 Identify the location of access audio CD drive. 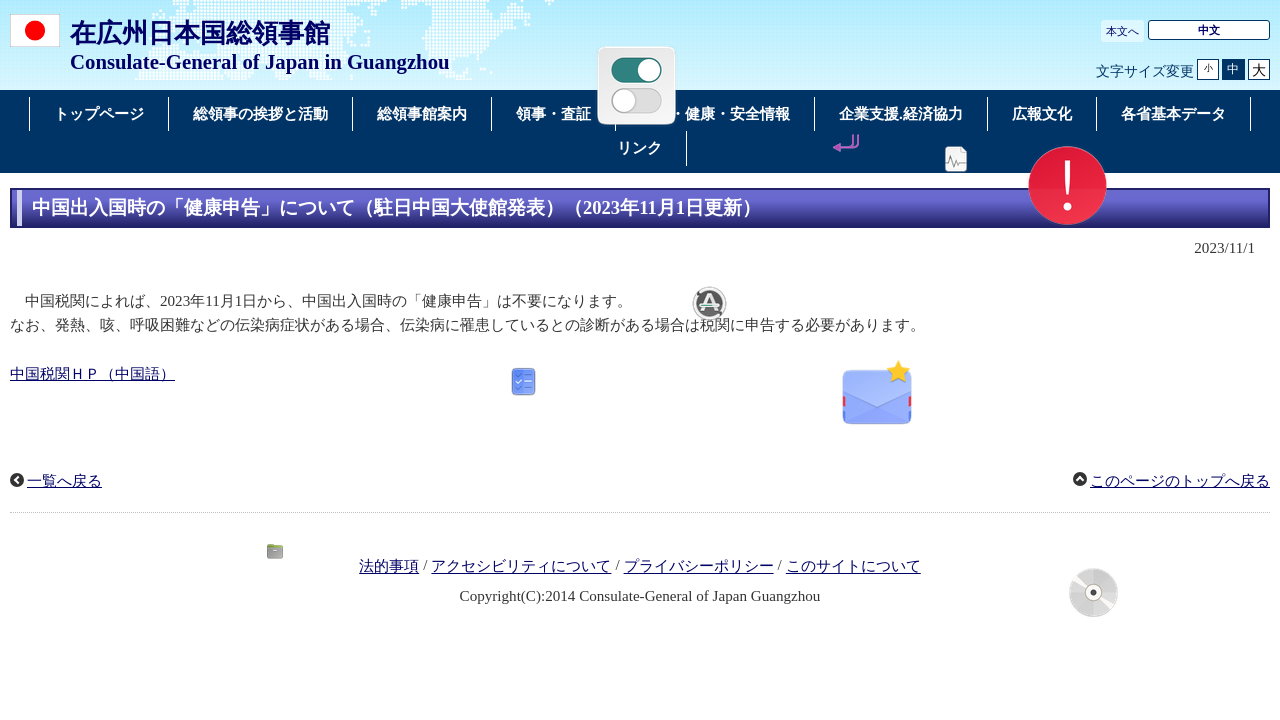
(1093, 592).